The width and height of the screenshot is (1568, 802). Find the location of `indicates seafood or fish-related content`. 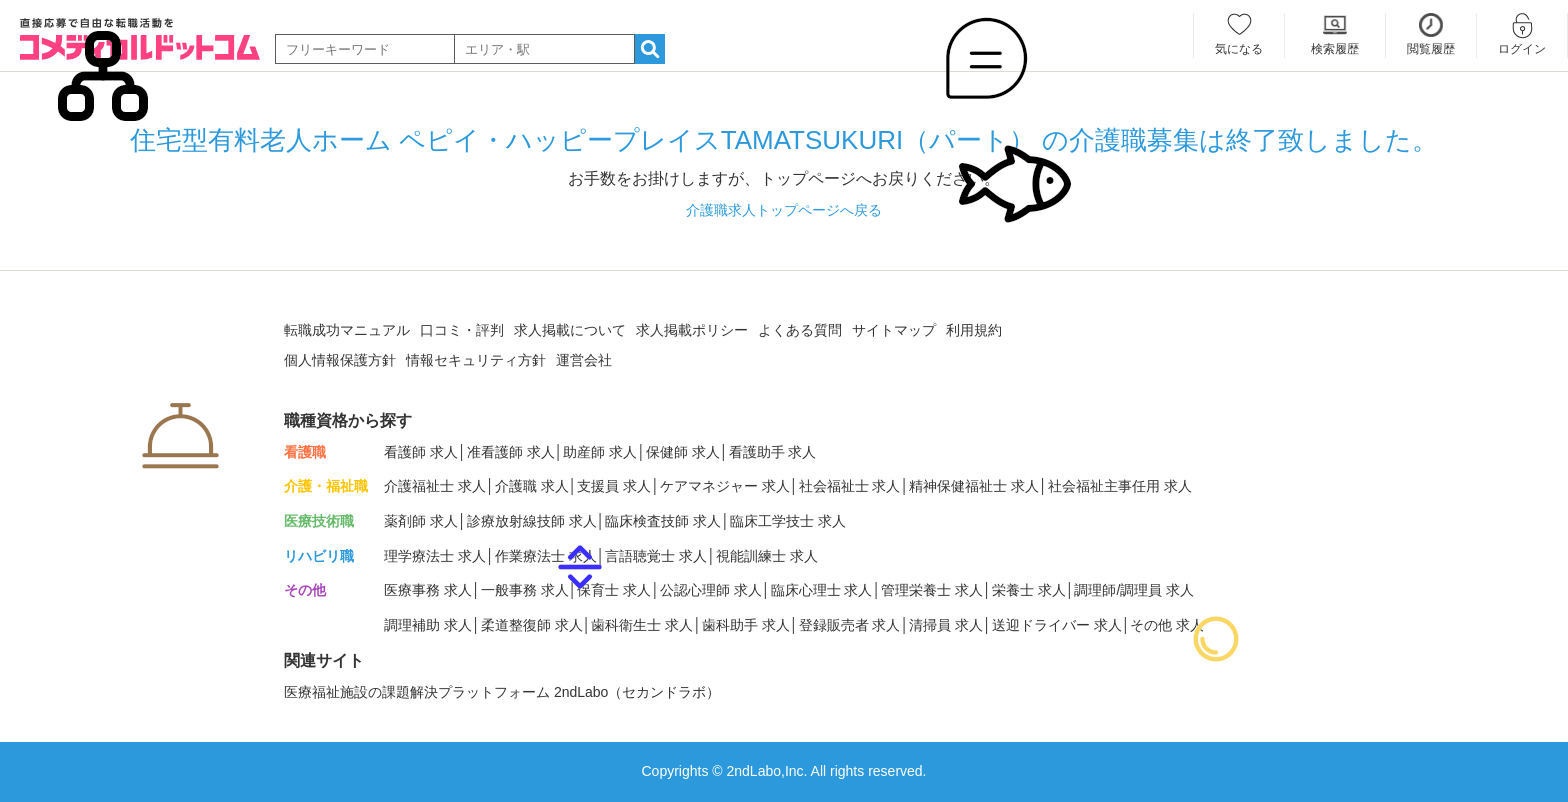

indicates seafood or fish-related content is located at coordinates (1015, 184).